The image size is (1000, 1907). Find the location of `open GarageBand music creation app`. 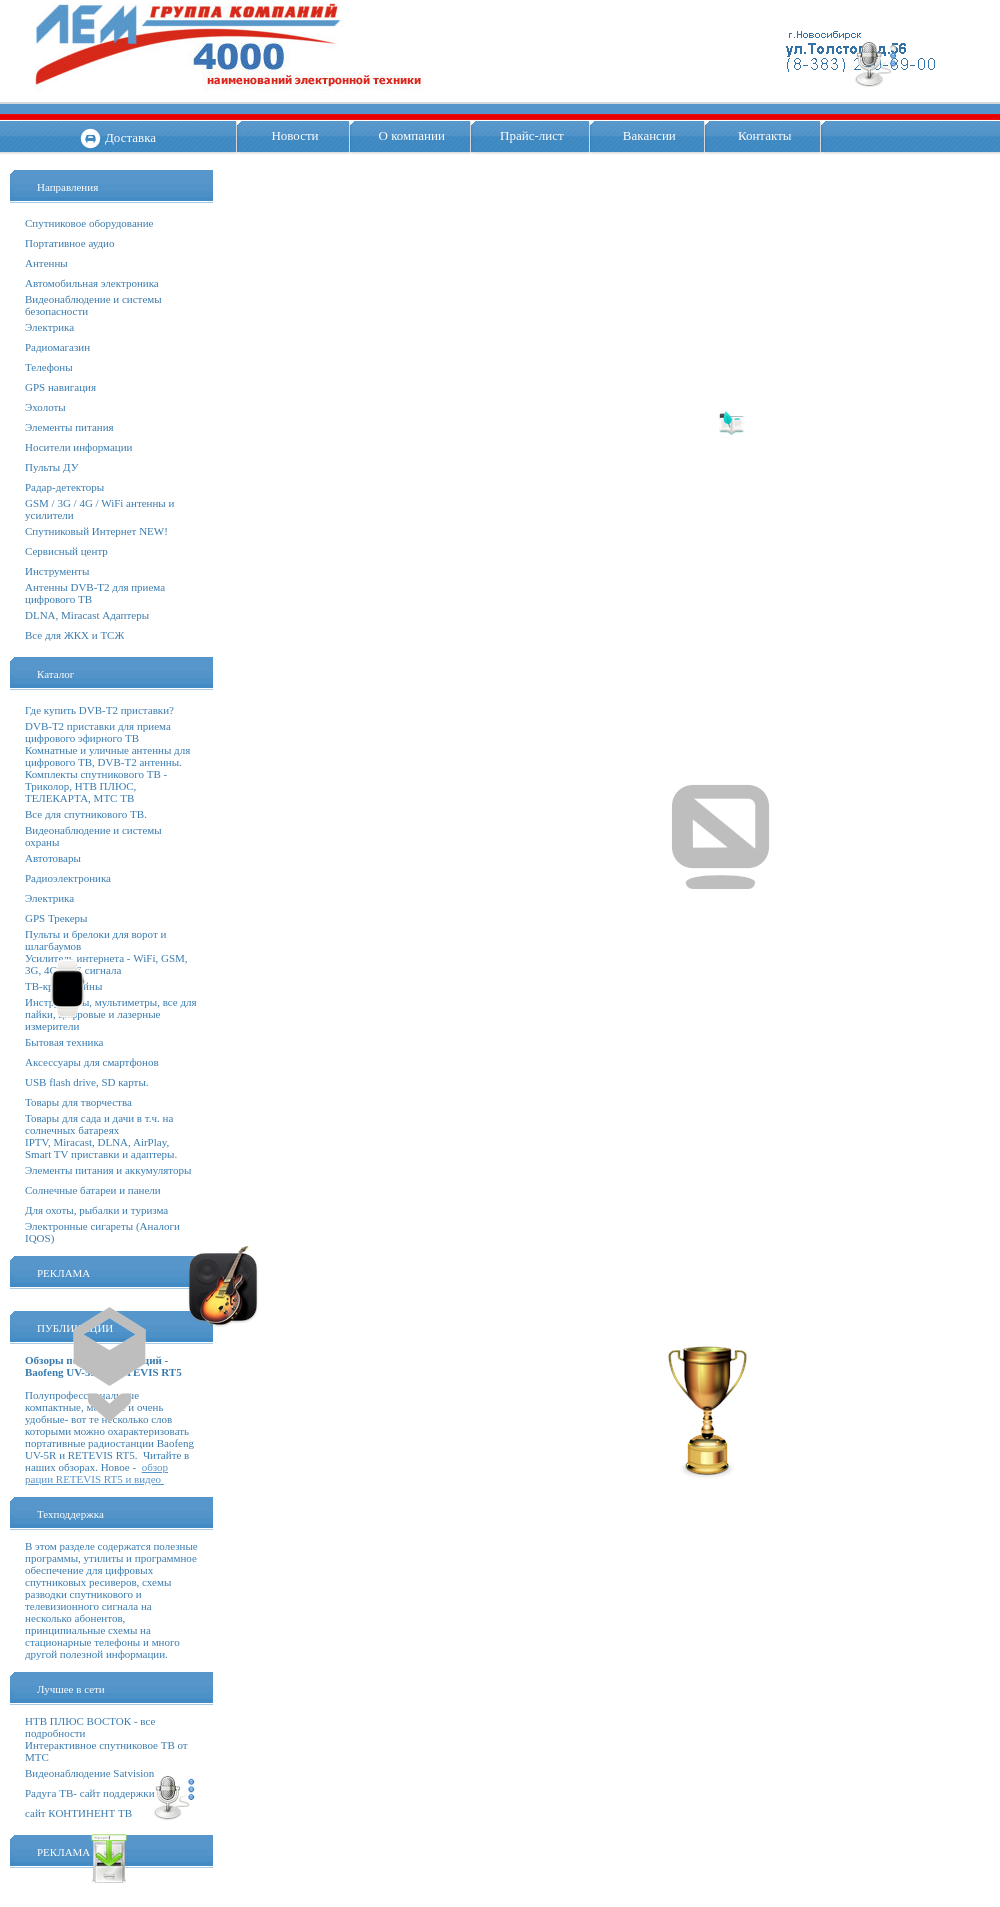

open GarageBand music creation app is located at coordinates (223, 1287).